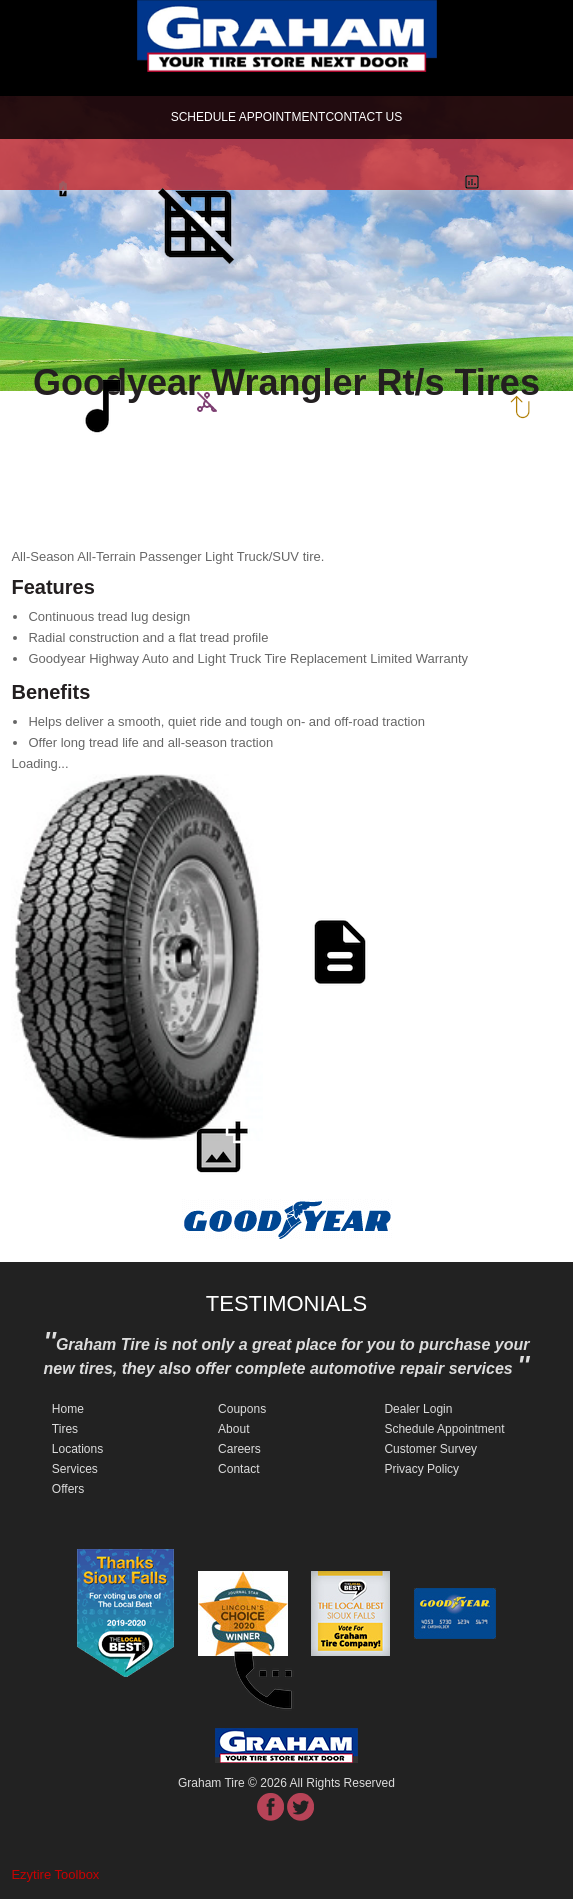 This screenshot has height=1899, width=573. What do you see at coordinates (207, 402) in the screenshot?
I see `disable social sharing features` at bounding box center [207, 402].